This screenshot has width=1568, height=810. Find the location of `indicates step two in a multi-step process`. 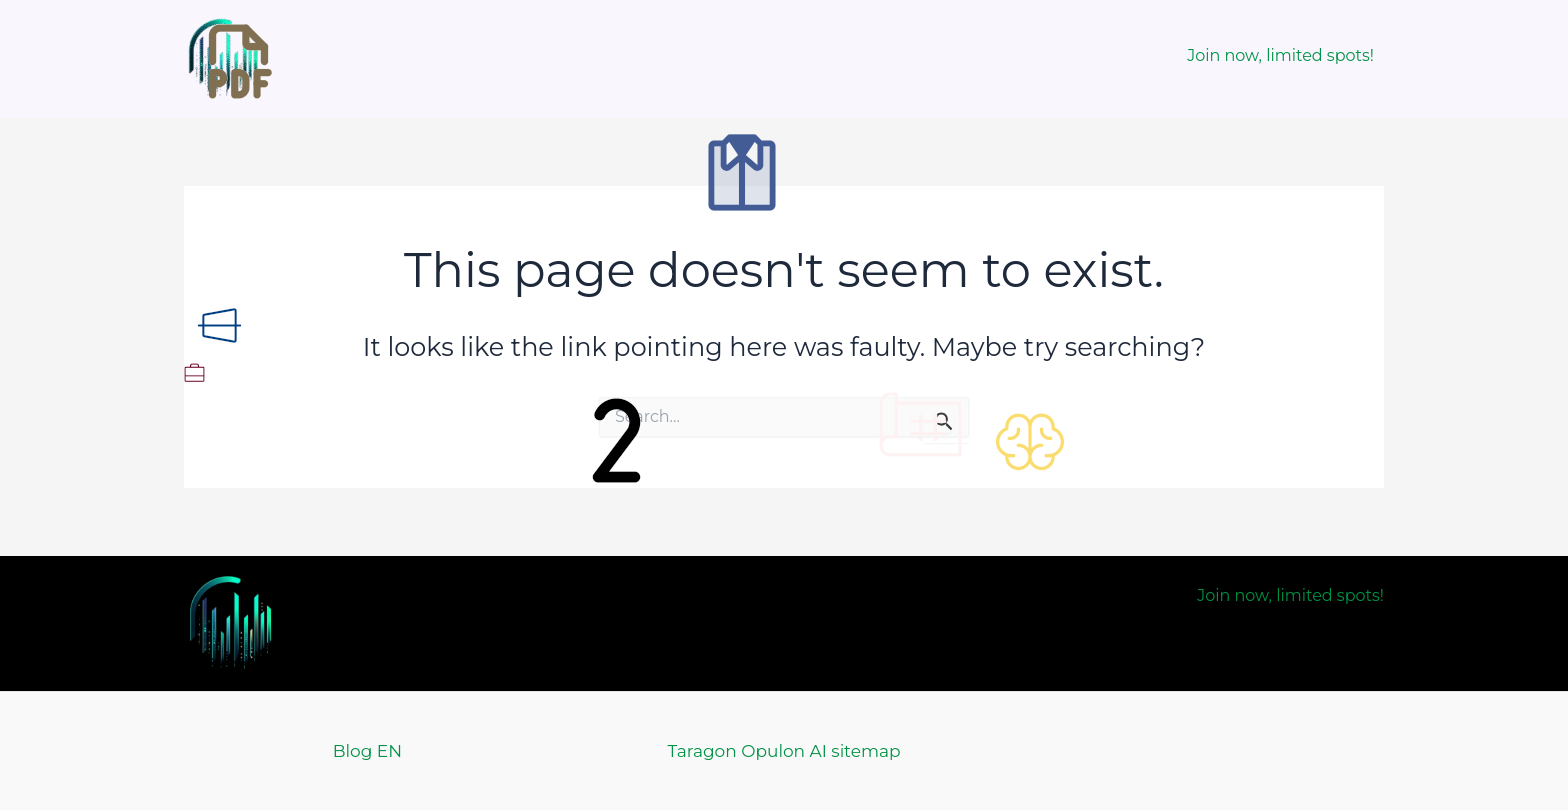

indicates step two in a multi-step process is located at coordinates (616, 440).